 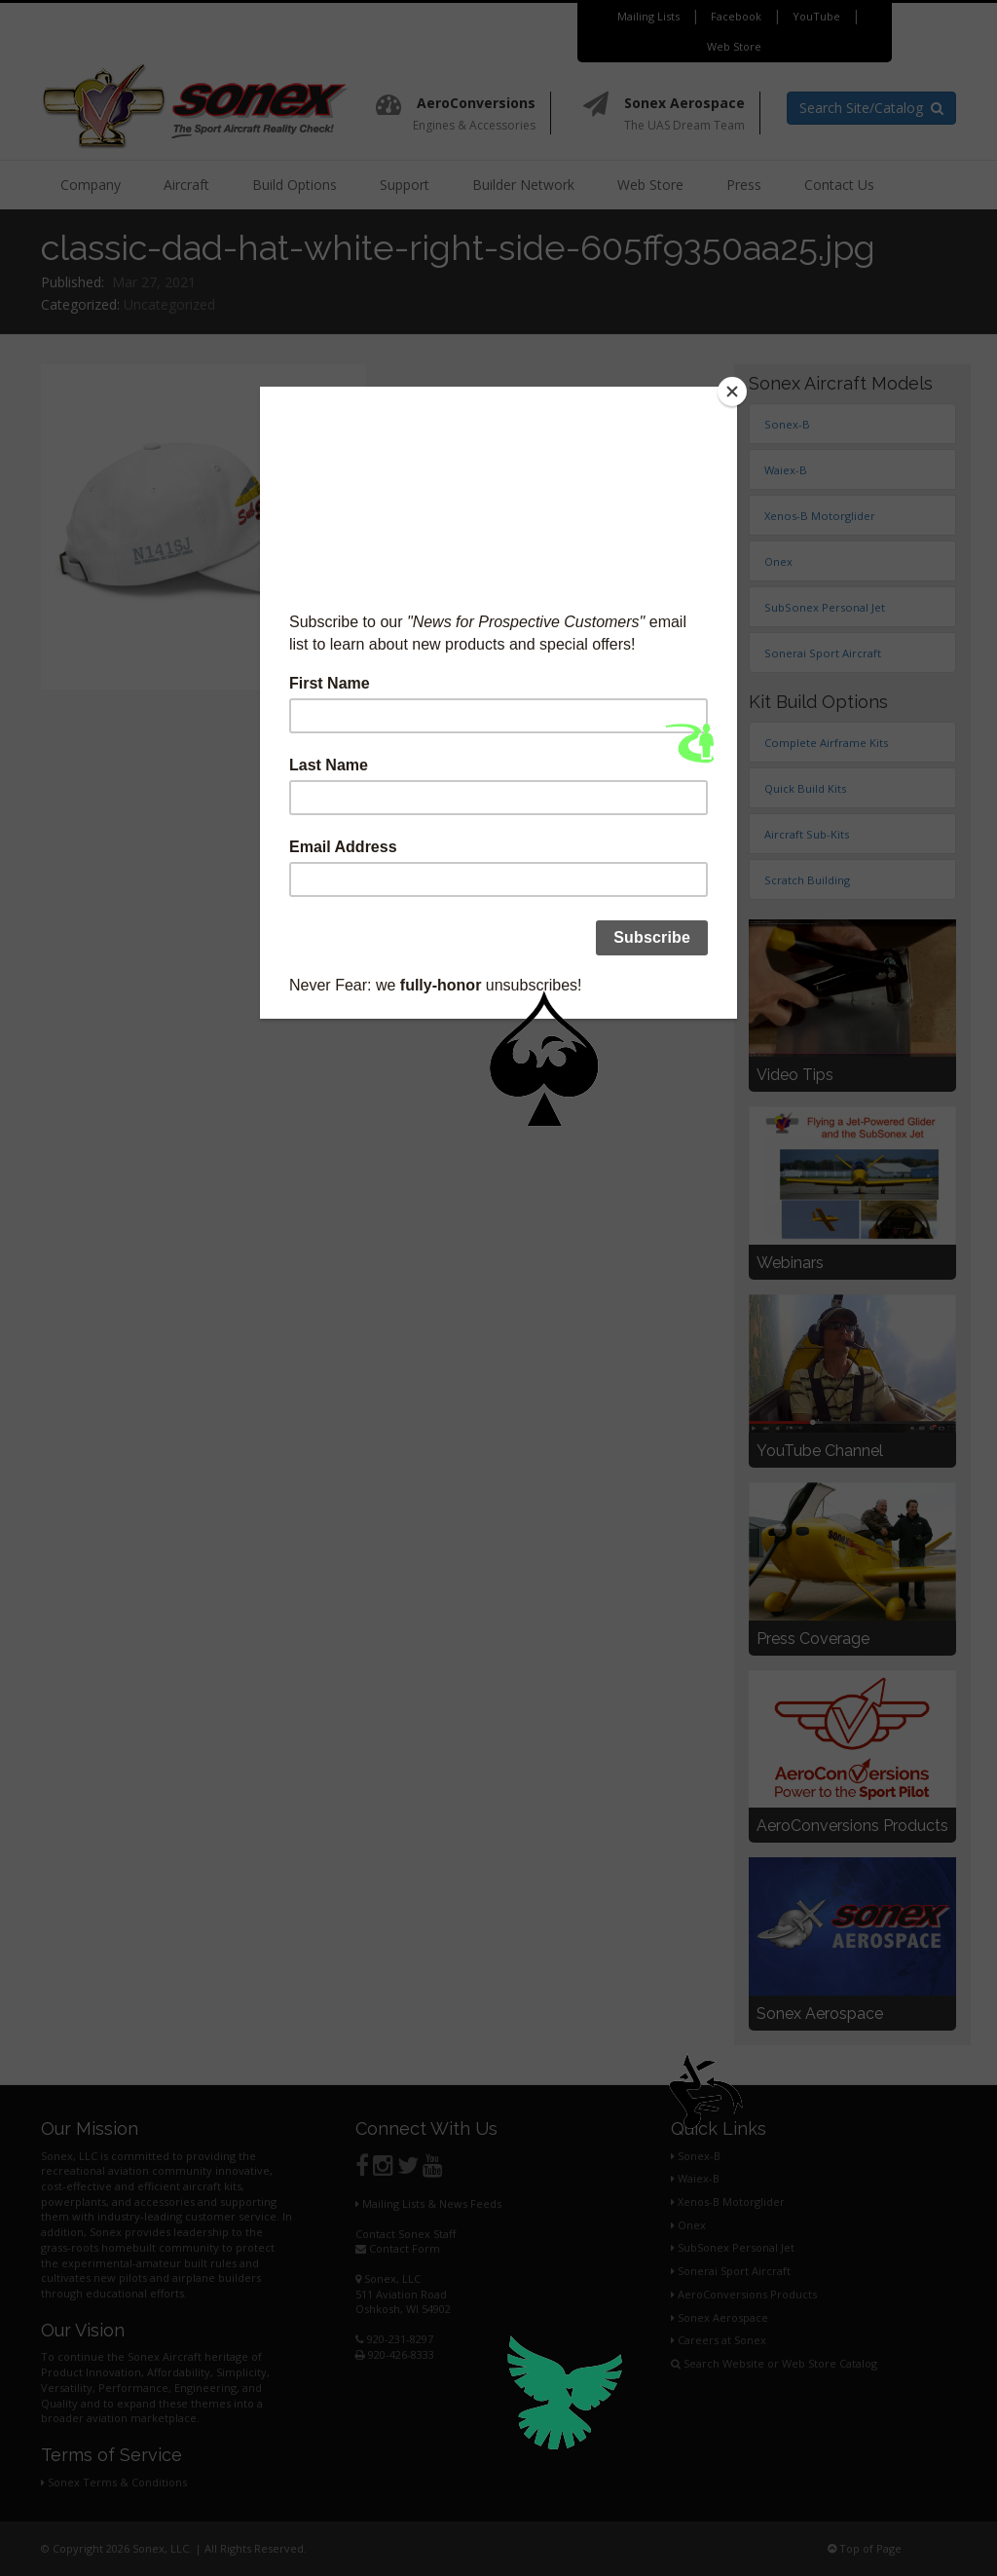 I want to click on indicates a hot streak or winning hand in a card game, so click(x=544, y=1060).